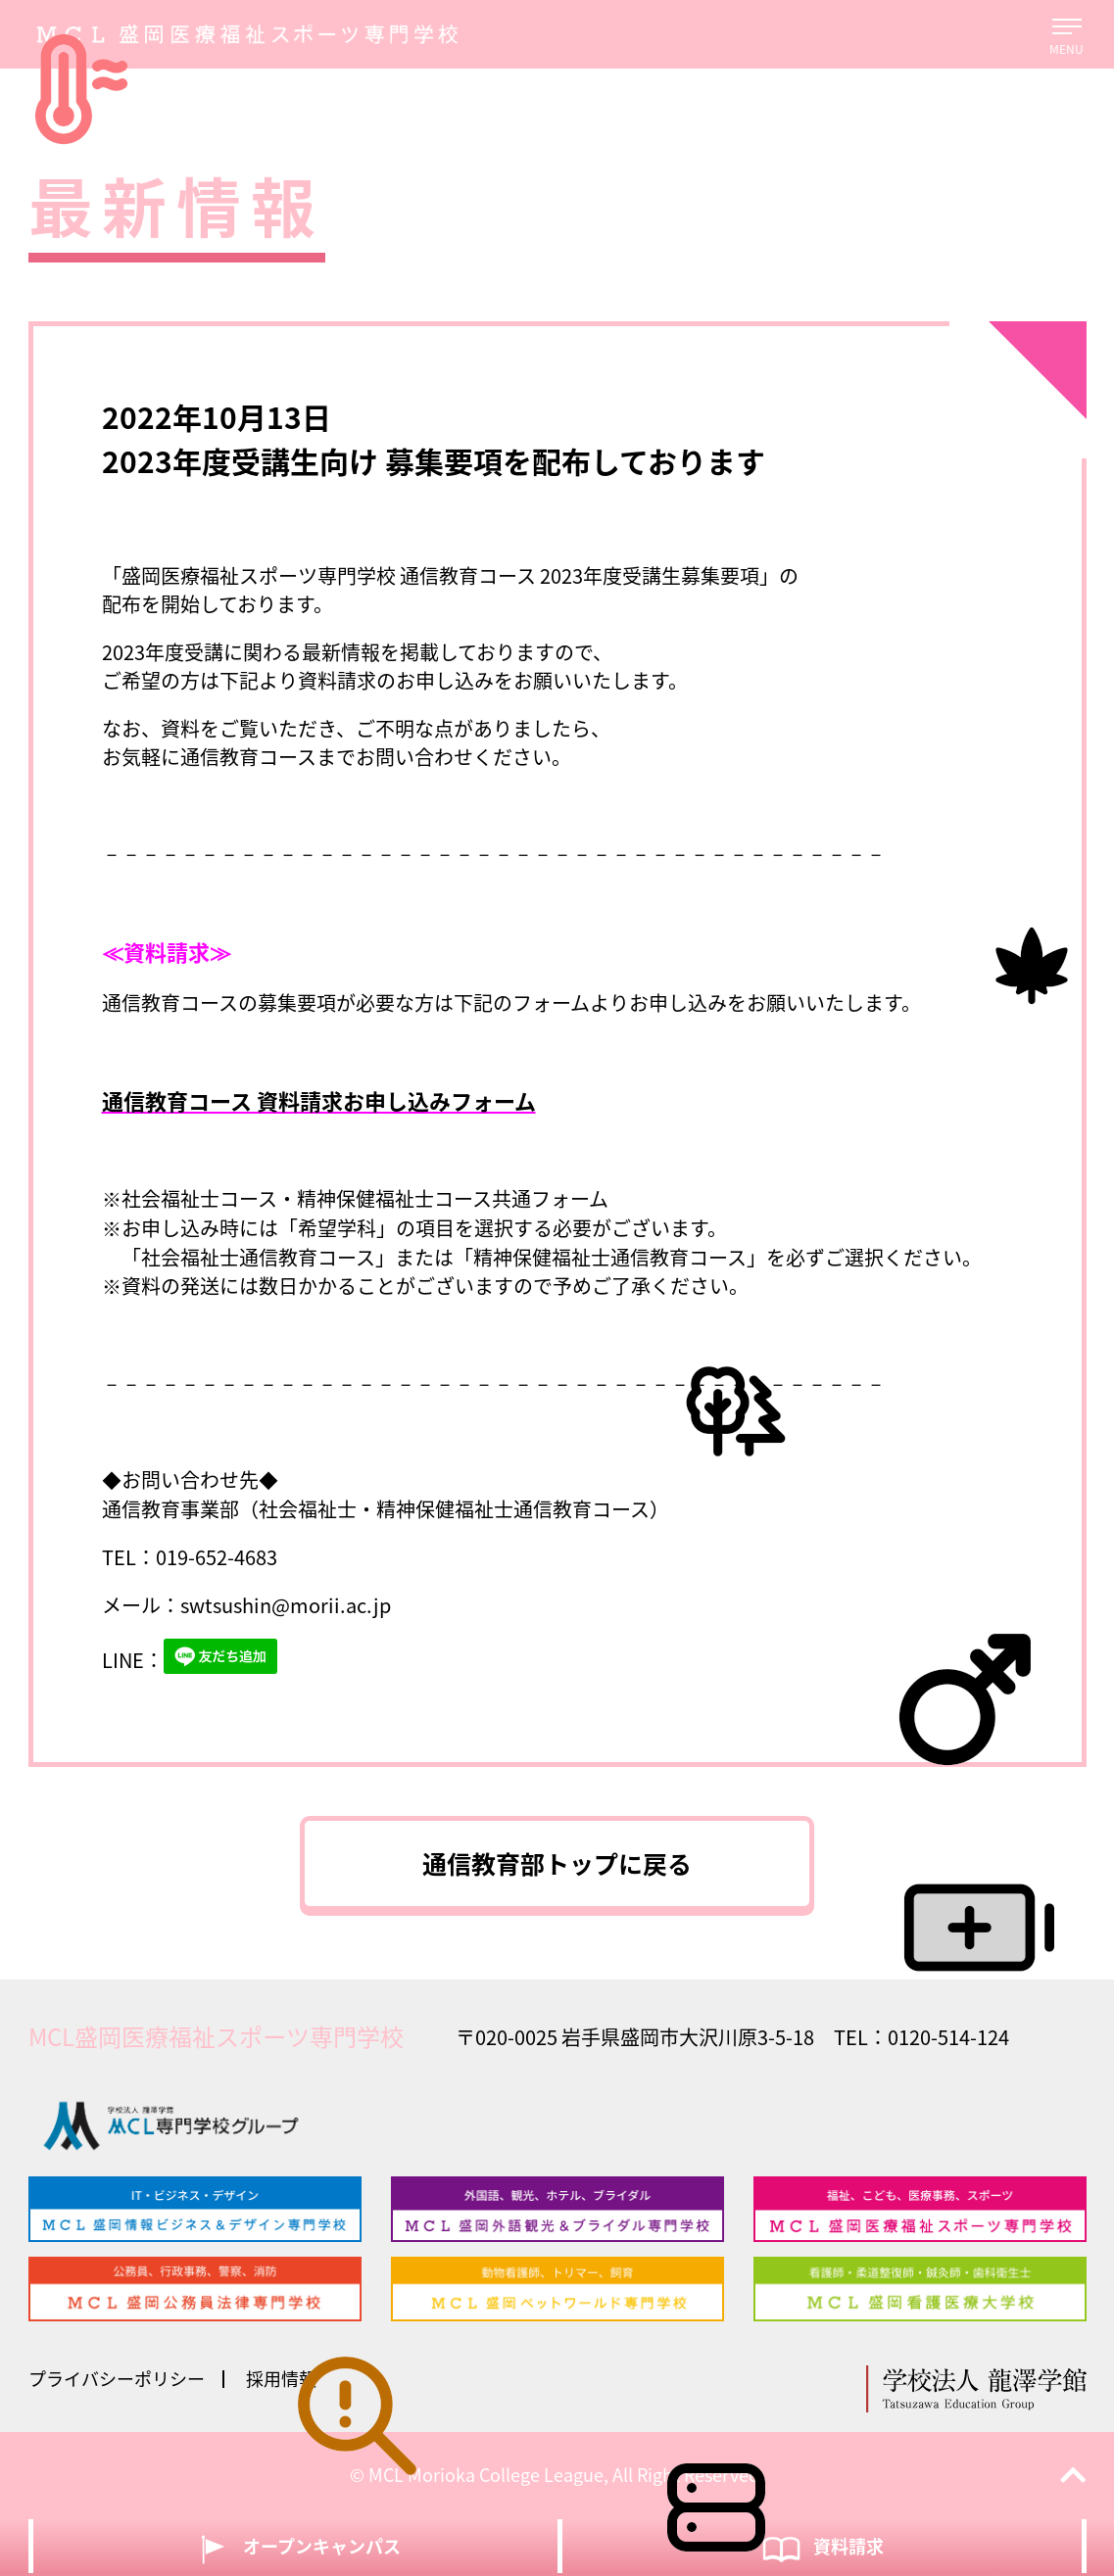 Image resolution: width=1114 pixels, height=2576 pixels. I want to click on indicates cannabis-related products or content, so click(1032, 966).